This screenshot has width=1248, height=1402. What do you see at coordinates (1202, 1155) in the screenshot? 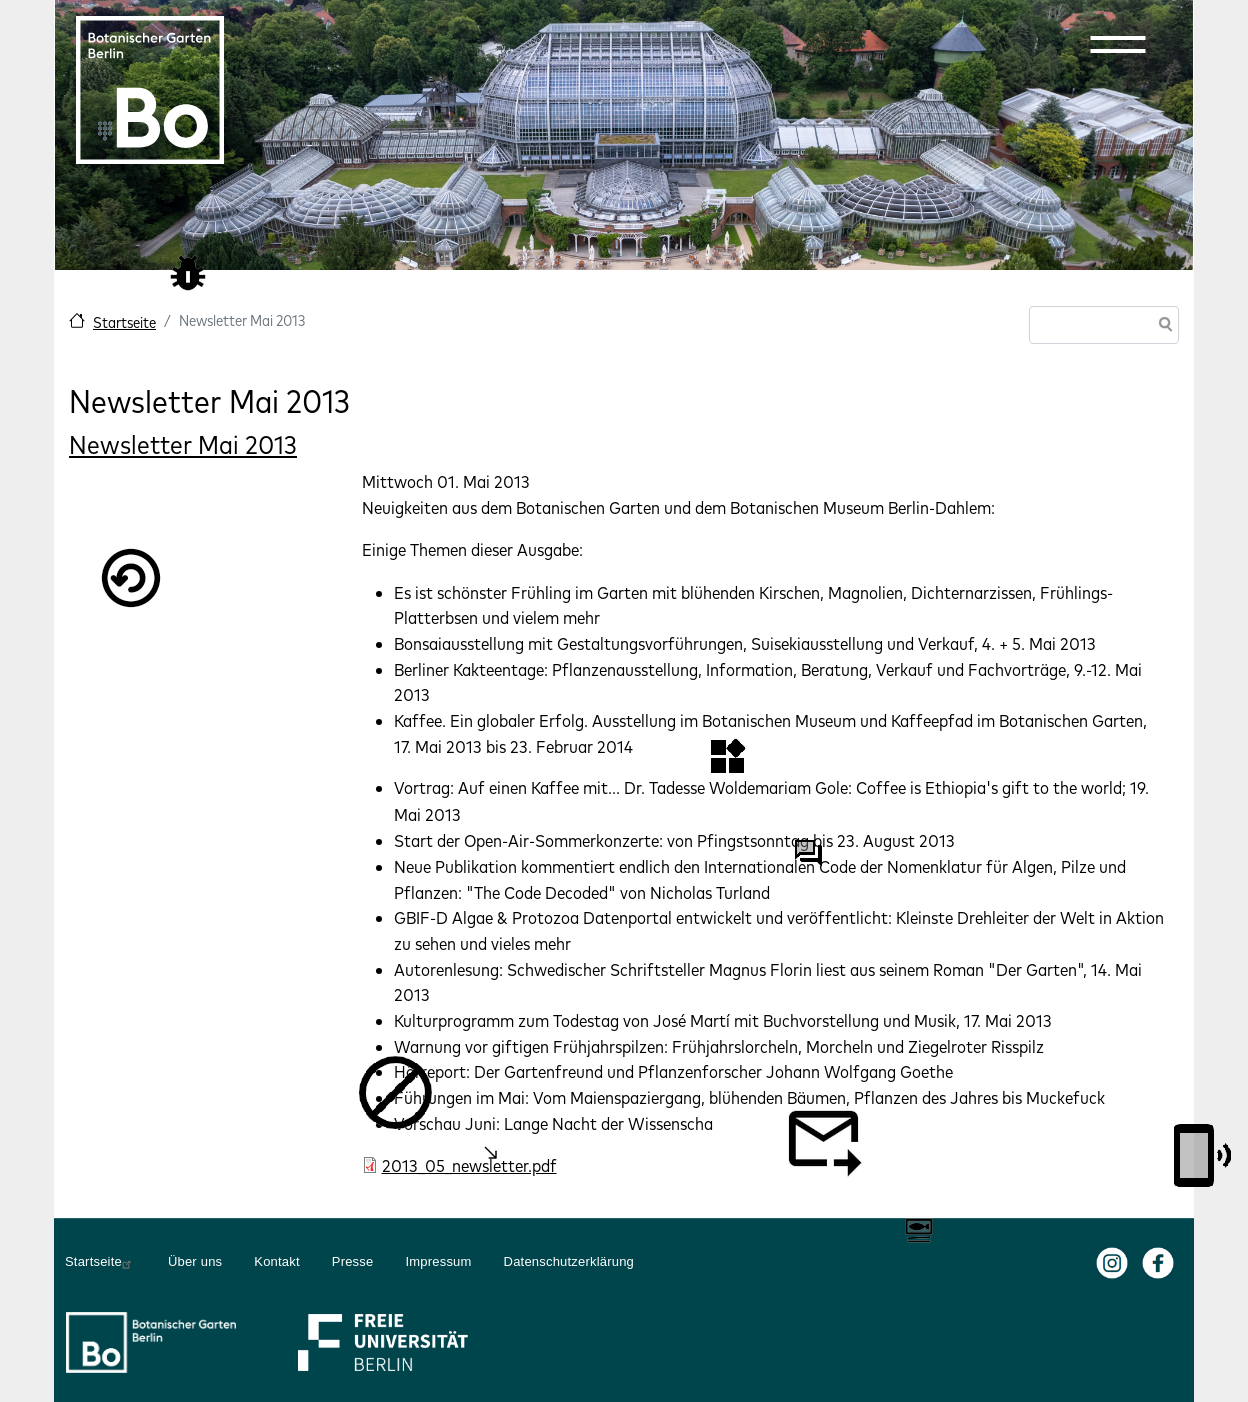
I see `indicates an incoming call or notification on a linked device` at bounding box center [1202, 1155].